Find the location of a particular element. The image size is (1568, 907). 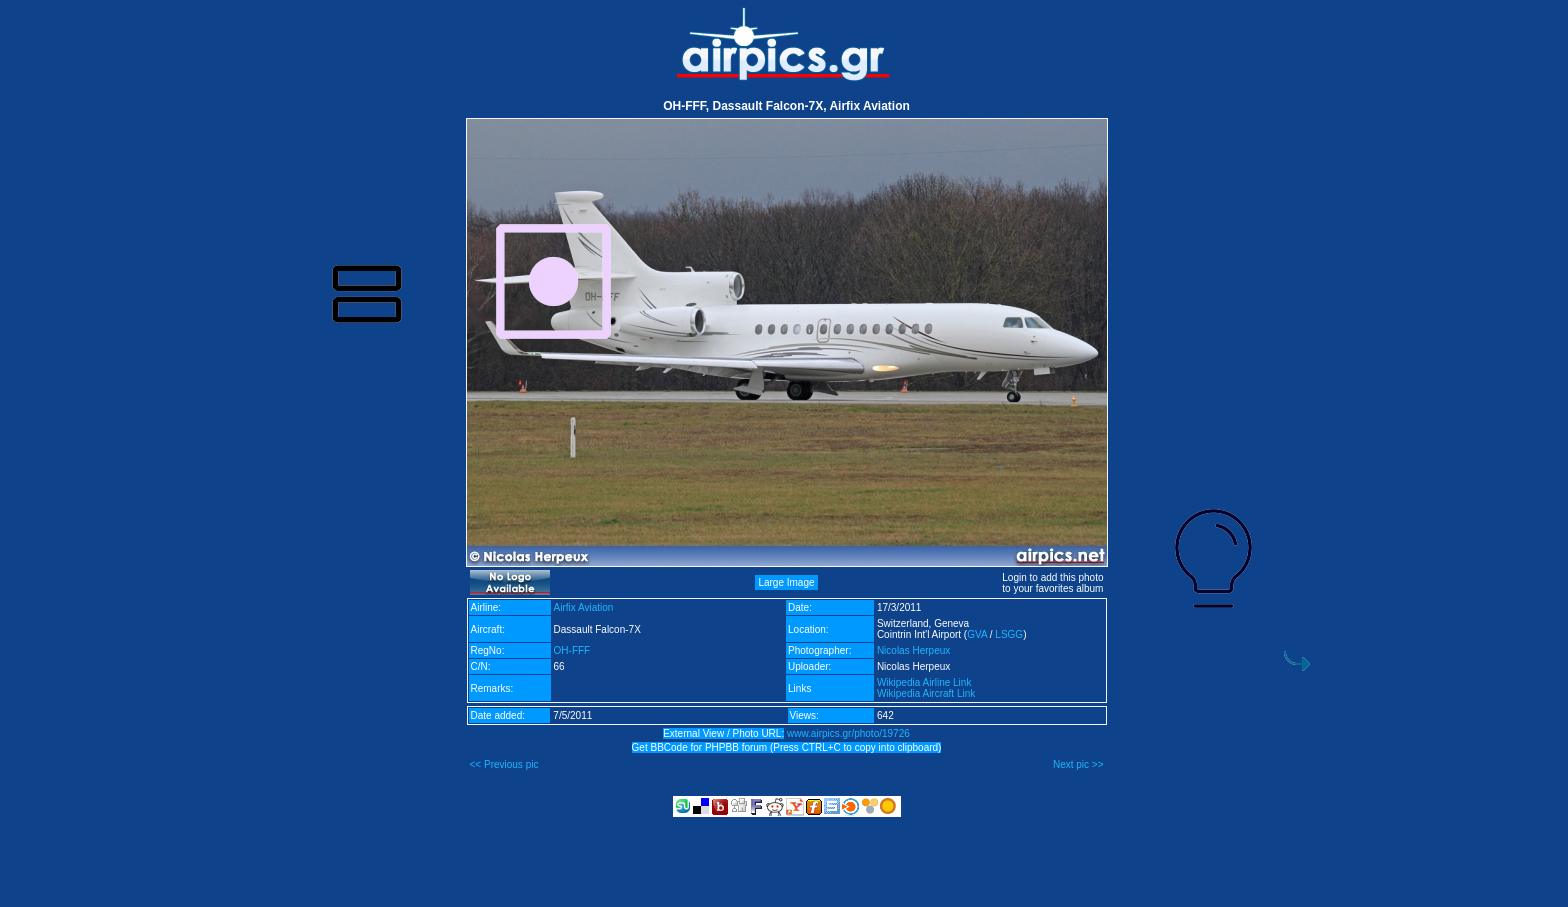

indicates a file has been modified is located at coordinates (553, 281).